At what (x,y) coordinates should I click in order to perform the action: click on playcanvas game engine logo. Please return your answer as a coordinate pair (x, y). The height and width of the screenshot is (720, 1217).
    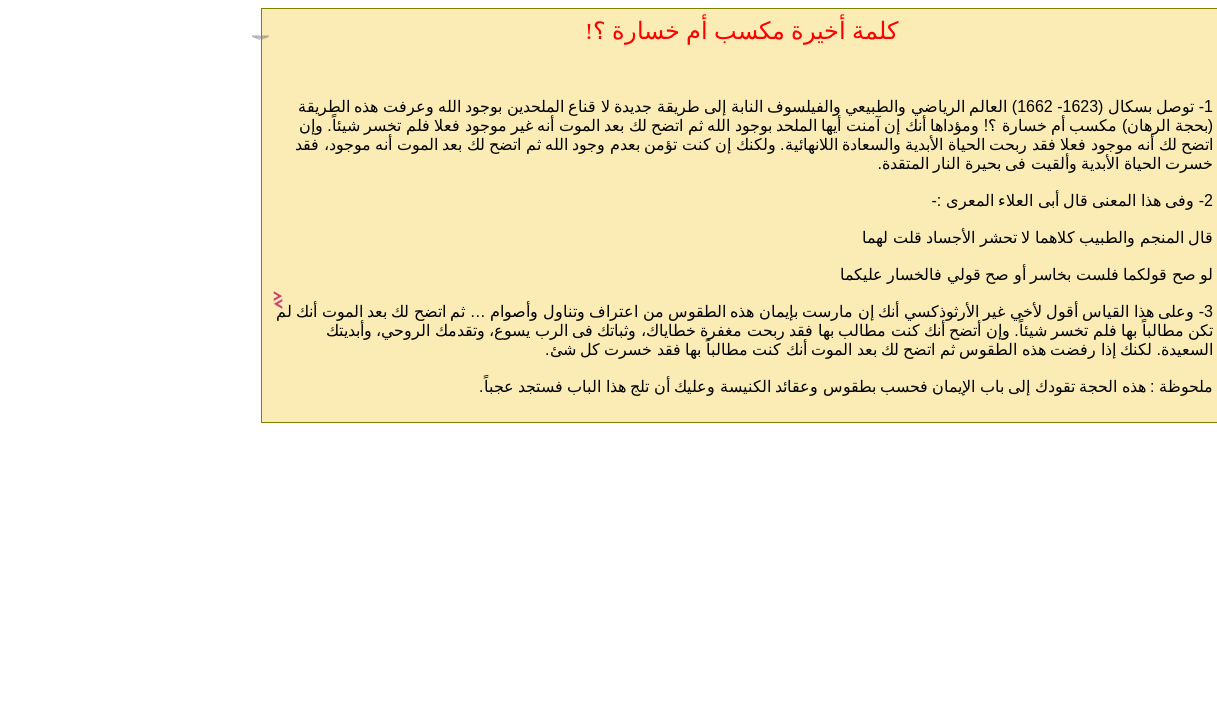
    Looking at the image, I should click on (278, 300).